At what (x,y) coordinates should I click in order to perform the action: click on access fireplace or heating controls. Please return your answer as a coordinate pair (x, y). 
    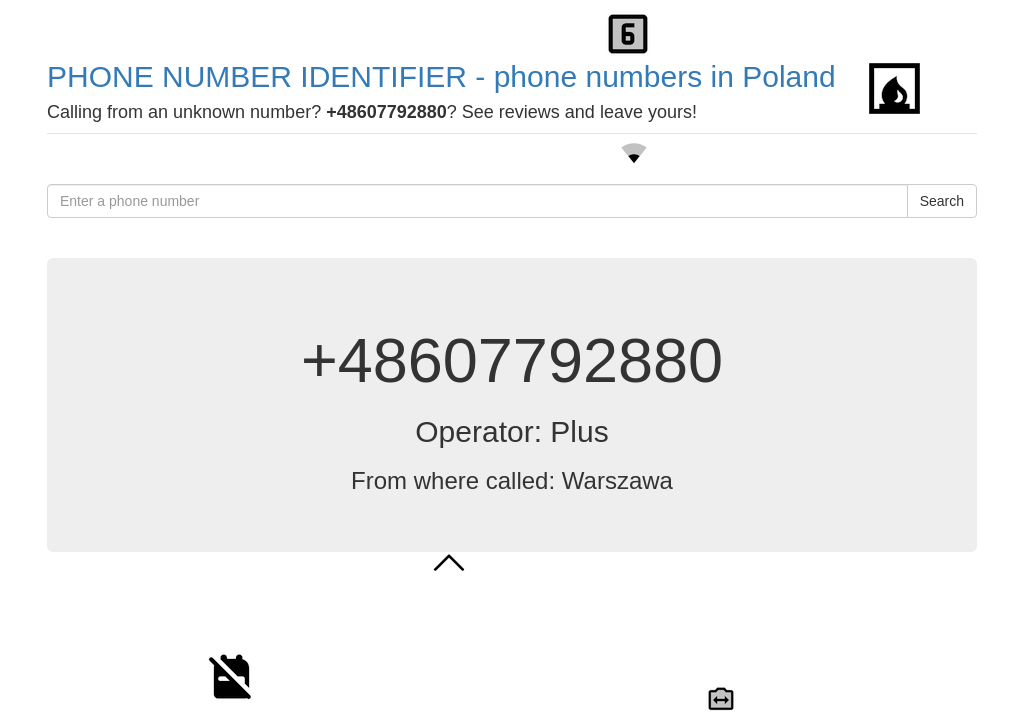
    Looking at the image, I should click on (894, 88).